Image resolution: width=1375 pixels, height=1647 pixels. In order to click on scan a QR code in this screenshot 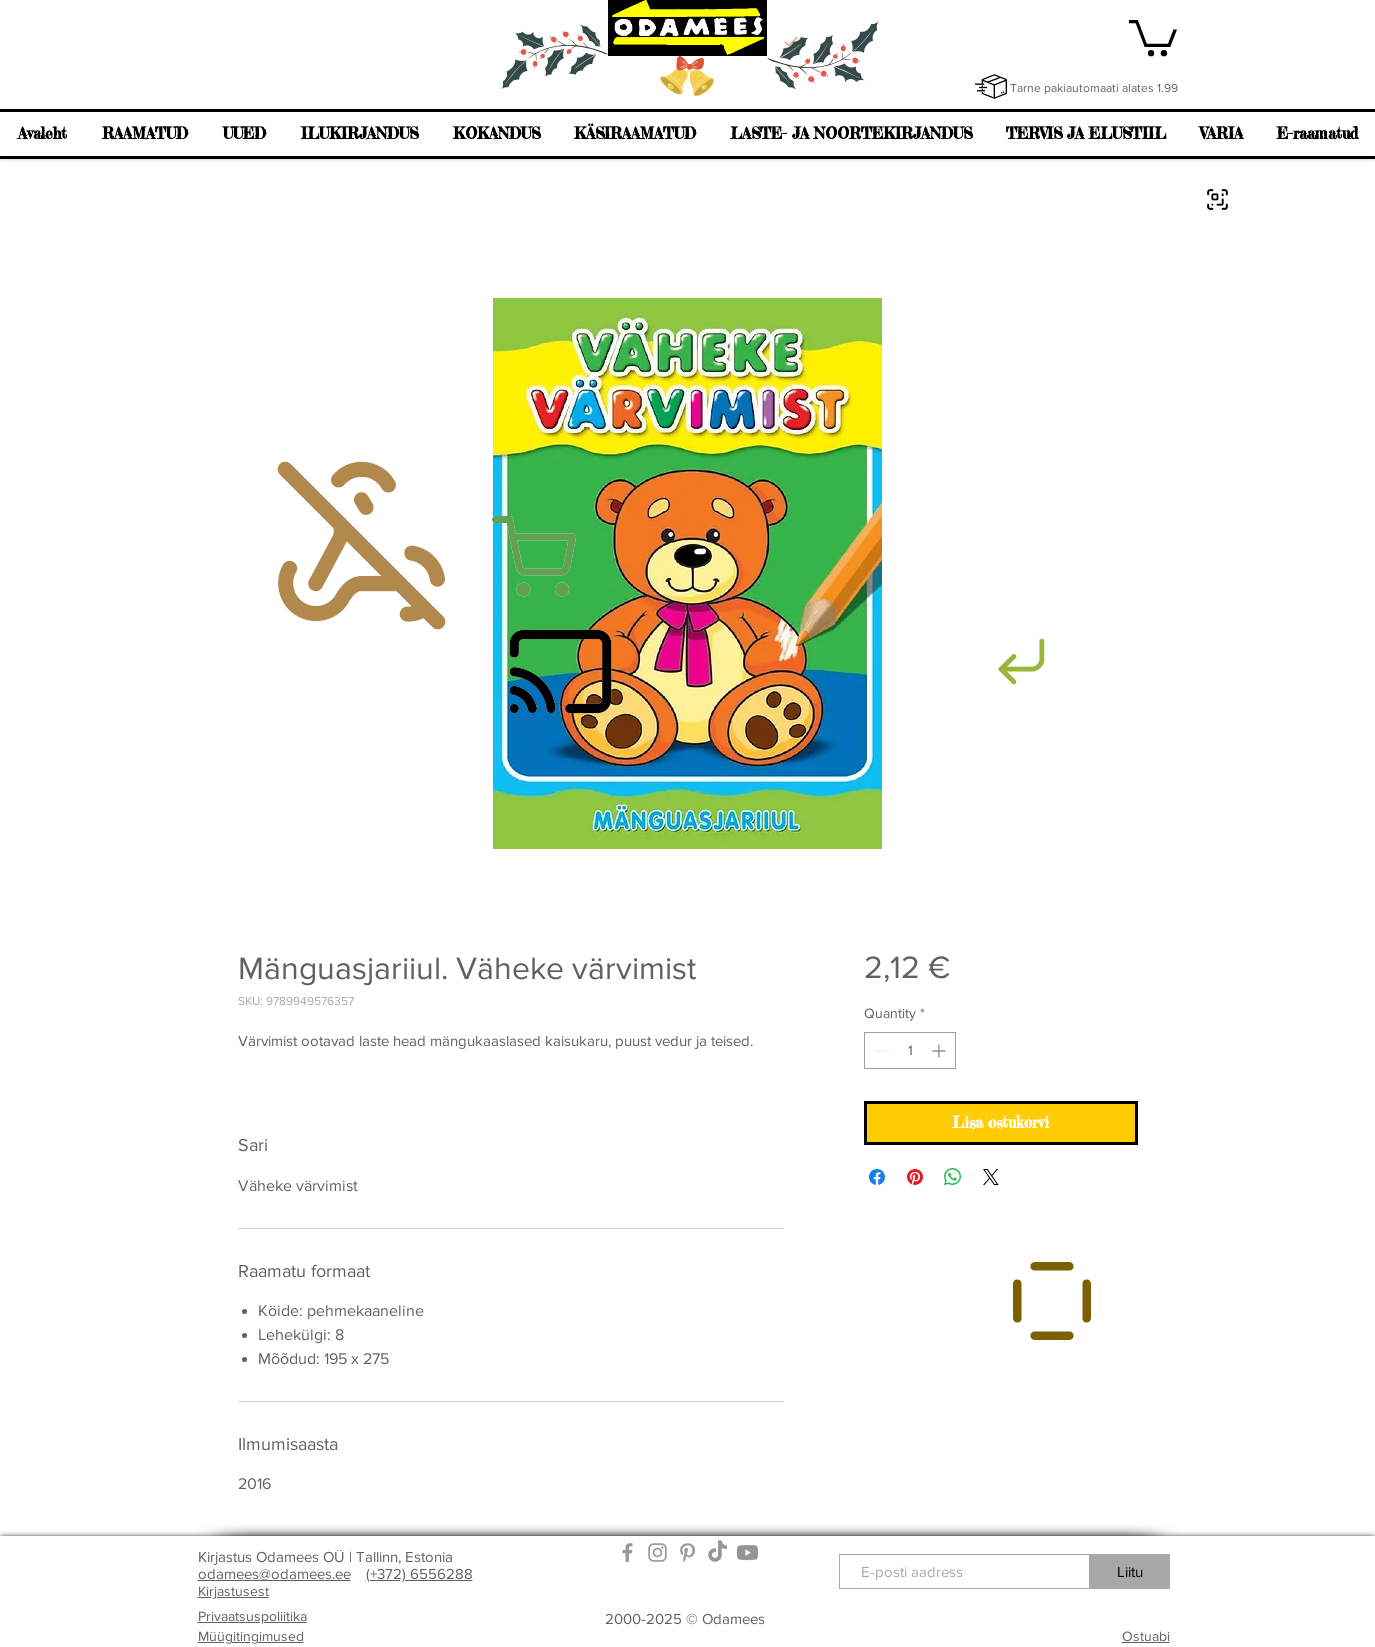, I will do `click(1217, 199)`.